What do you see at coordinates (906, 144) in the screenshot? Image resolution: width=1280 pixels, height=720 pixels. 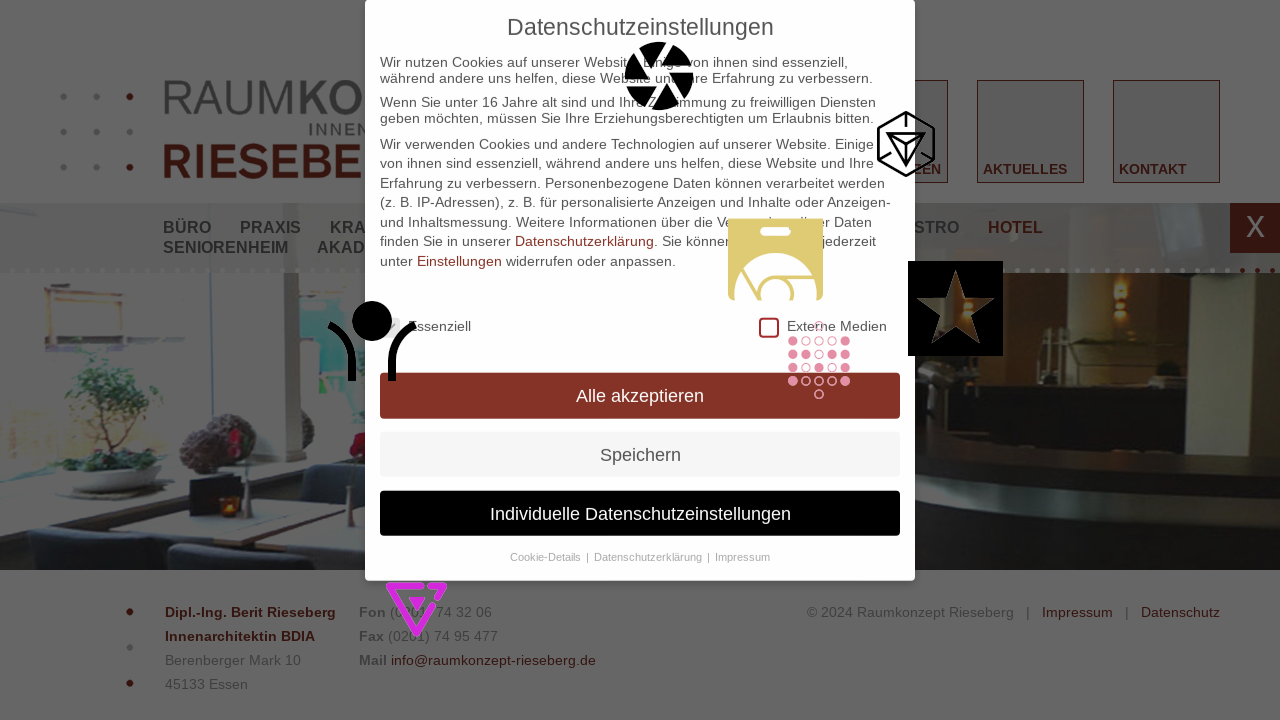 I see `open the Ingress app` at bounding box center [906, 144].